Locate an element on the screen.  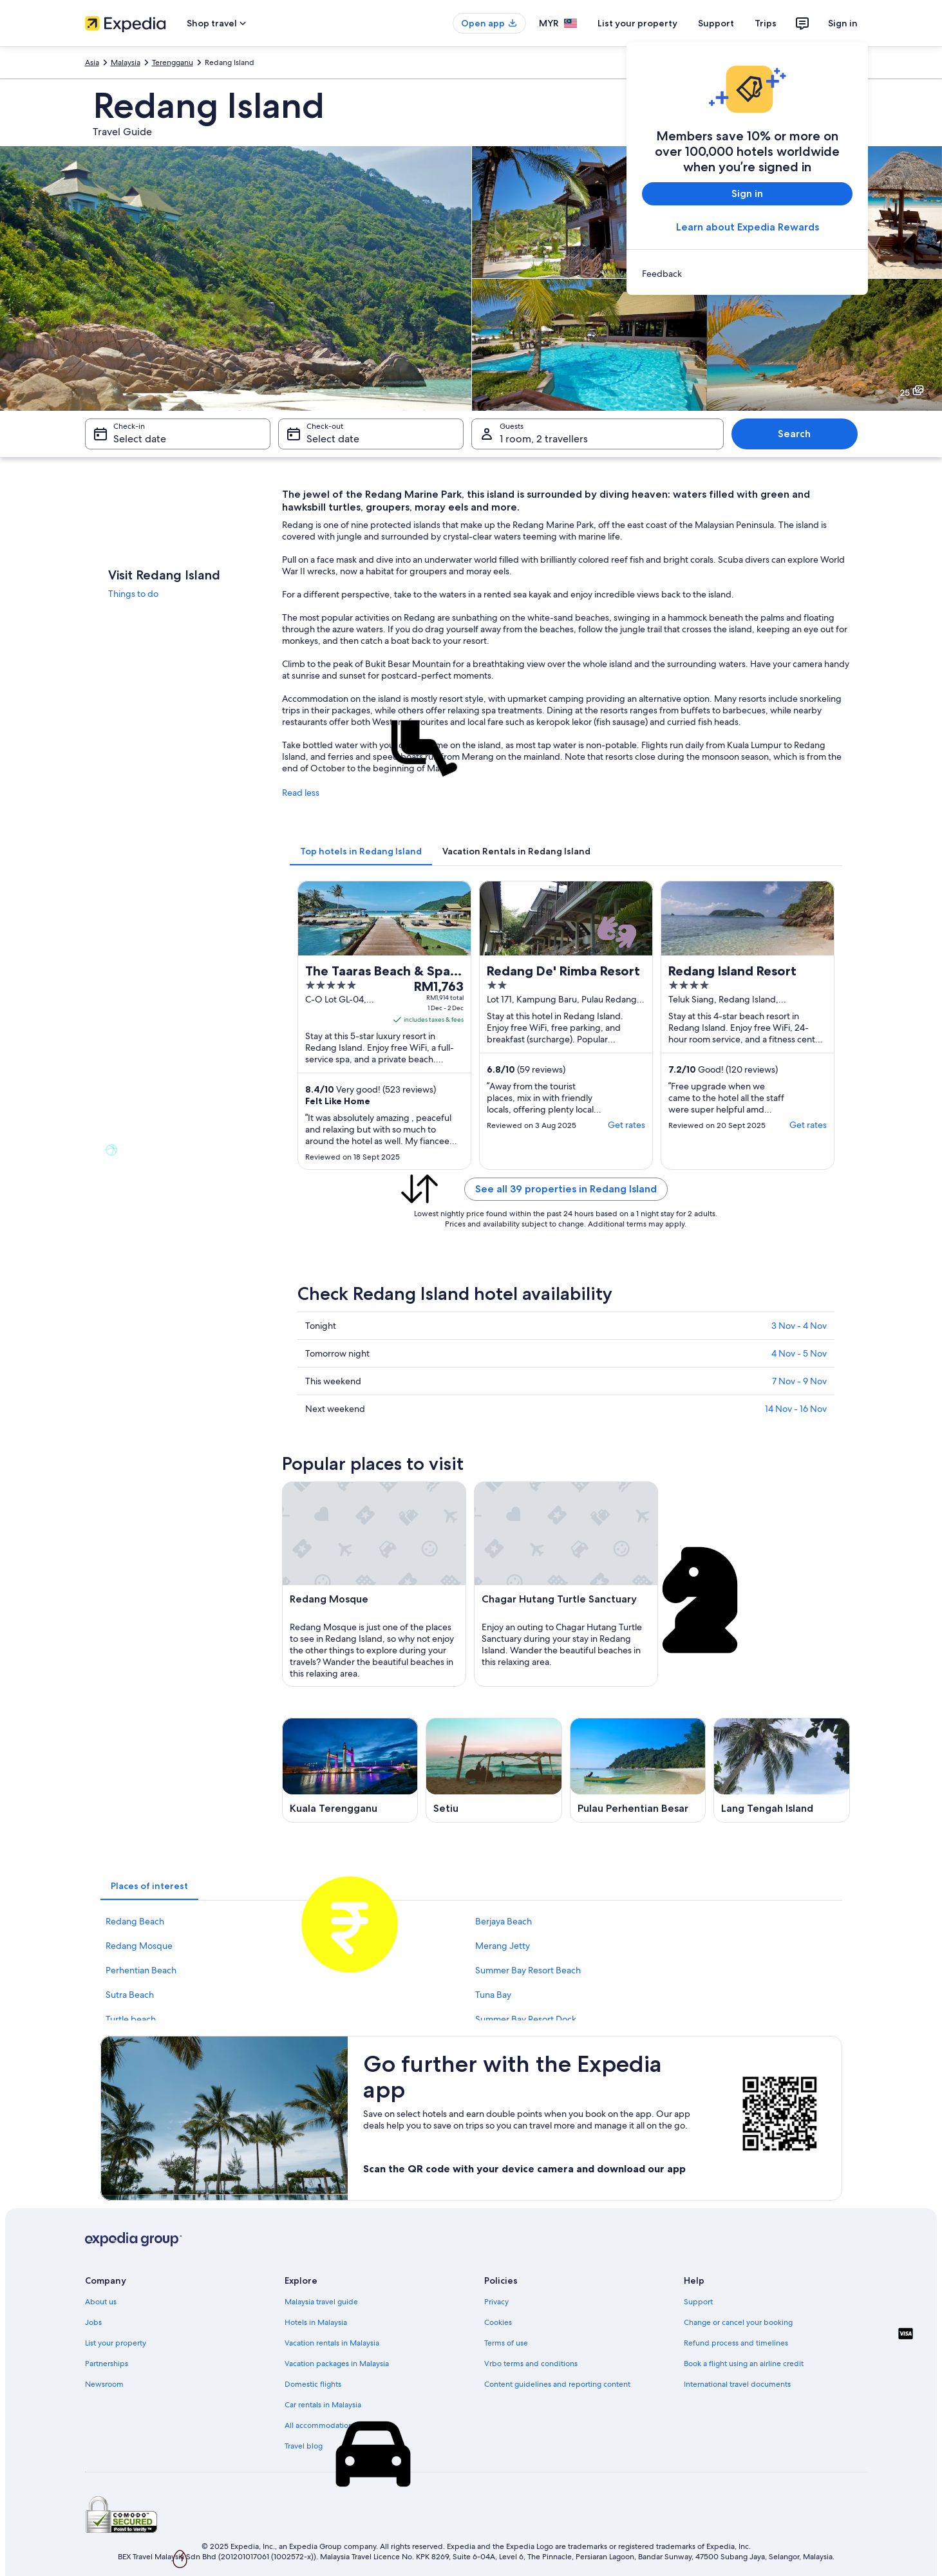
indicates a cracked or broken item is located at coordinates (180, 2559).